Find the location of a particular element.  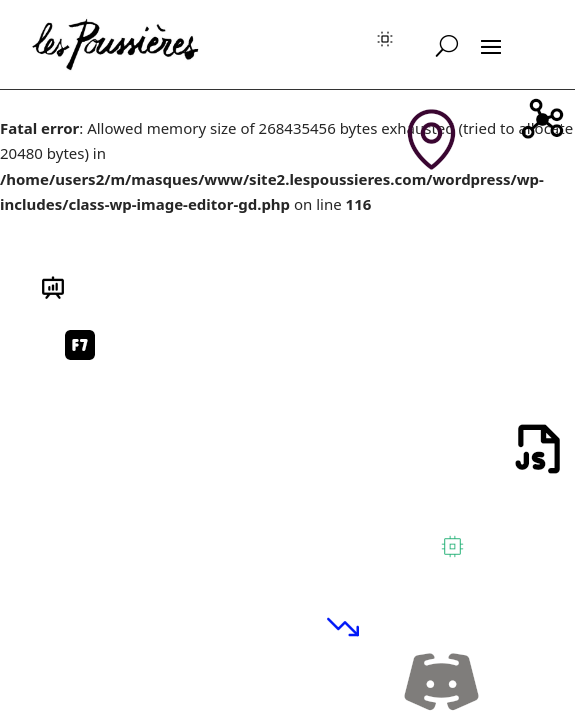

select or define an artboard area is located at coordinates (385, 39).